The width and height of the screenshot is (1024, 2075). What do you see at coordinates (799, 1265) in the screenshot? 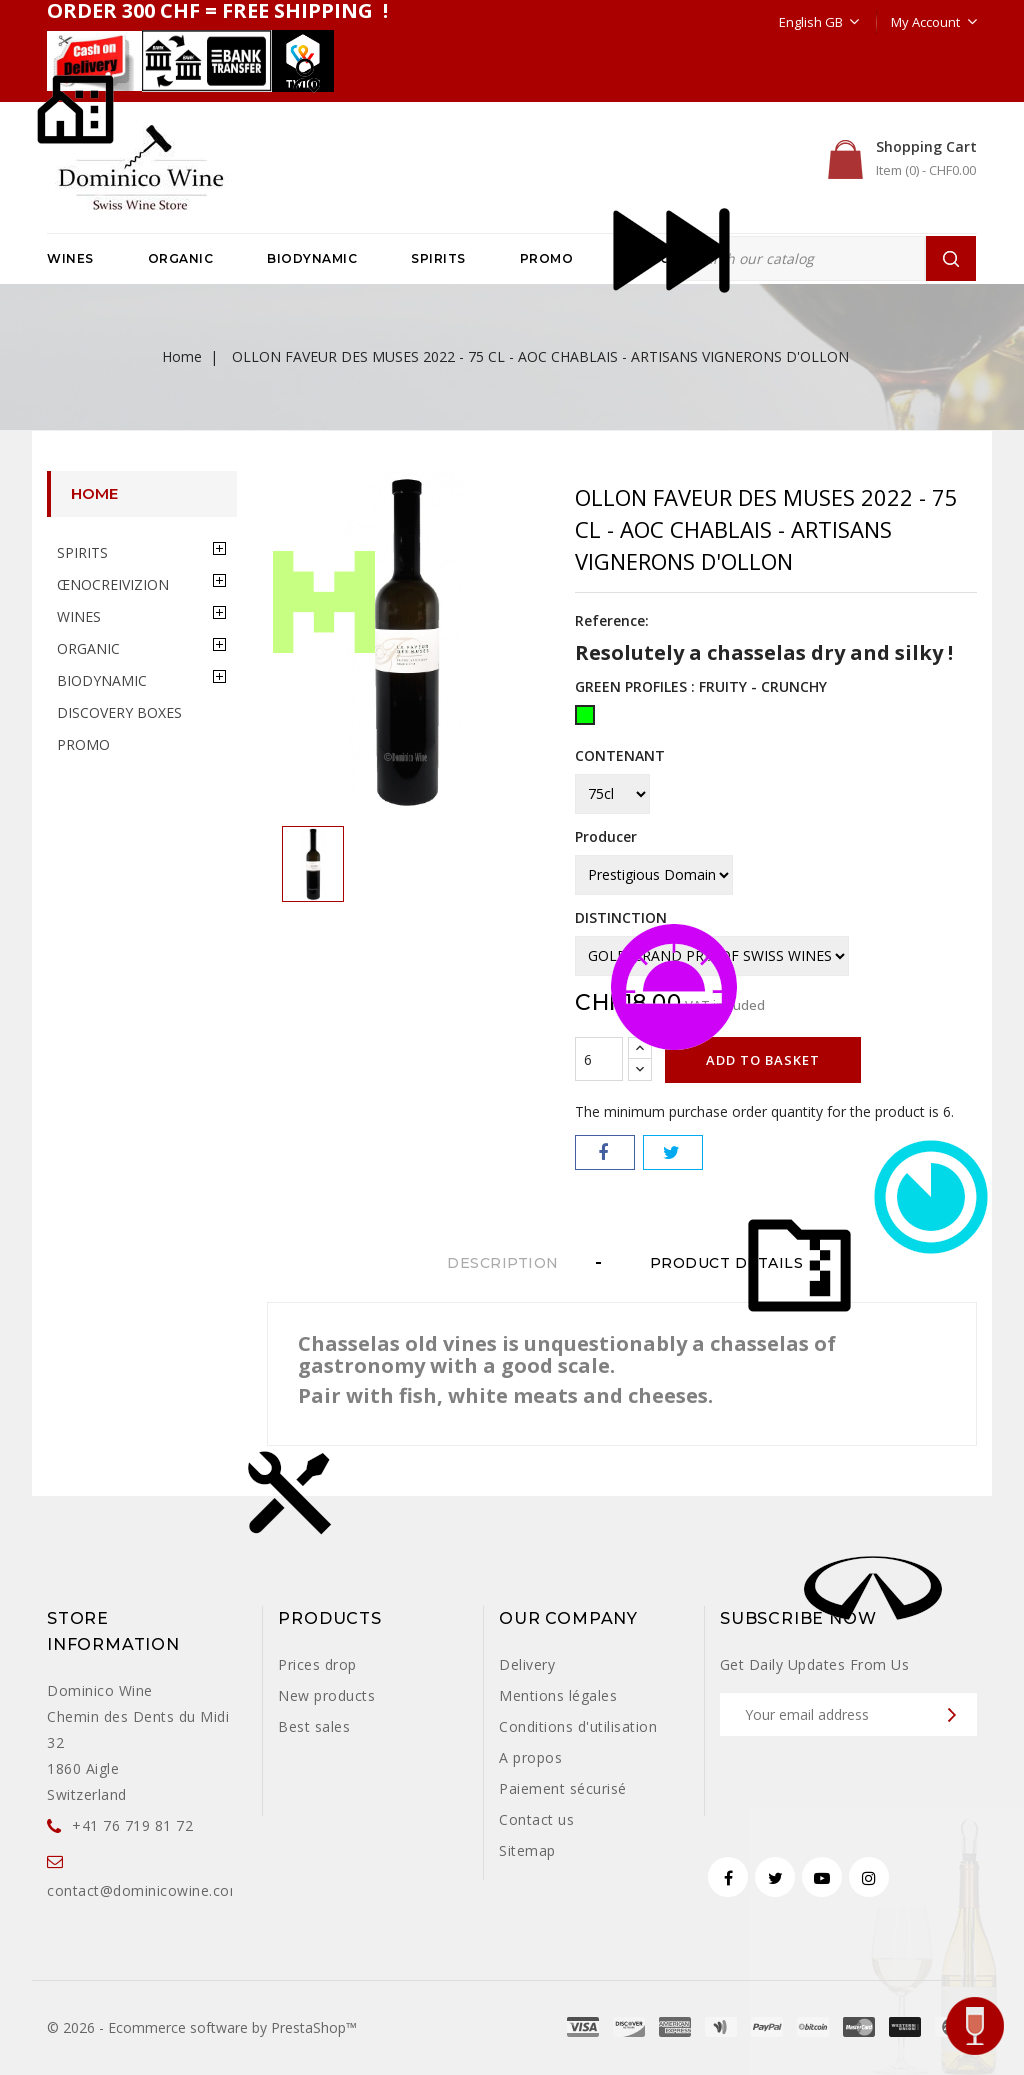
I see `access compressed or zipped files` at bounding box center [799, 1265].